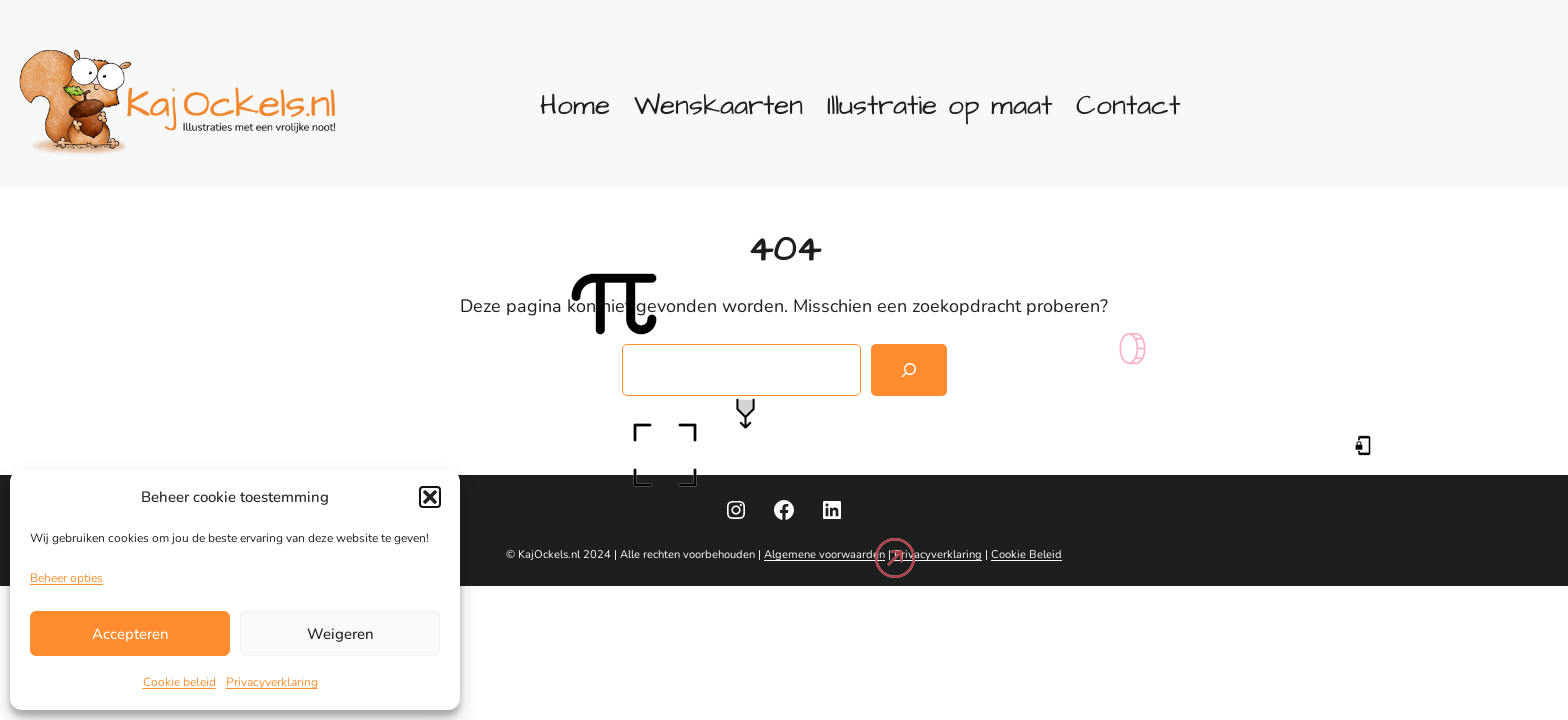 This screenshot has height=720, width=1568. Describe the element at coordinates (1362, 445) in the screenshot. I see `enable device lock for linked phones` at that location.